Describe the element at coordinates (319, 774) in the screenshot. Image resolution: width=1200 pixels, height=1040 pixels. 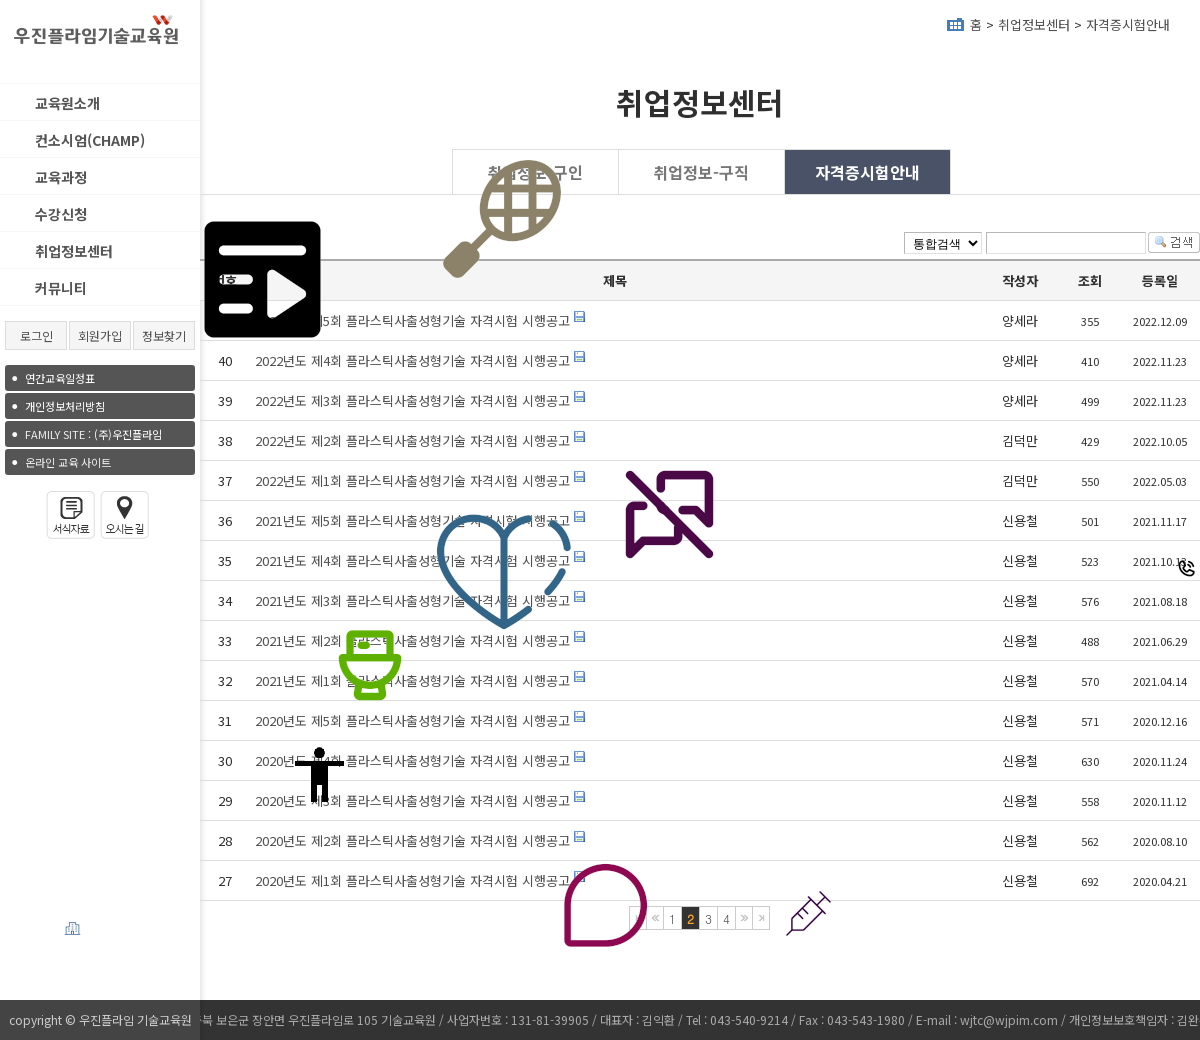
I see `access accessibility settings` at that location.